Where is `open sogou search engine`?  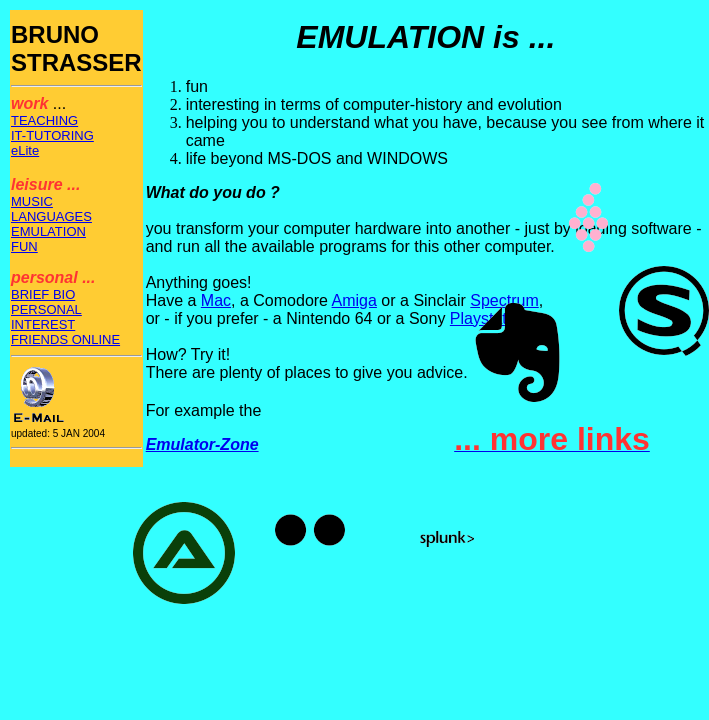
open sogou search engine is located at coordinates (664, 311).